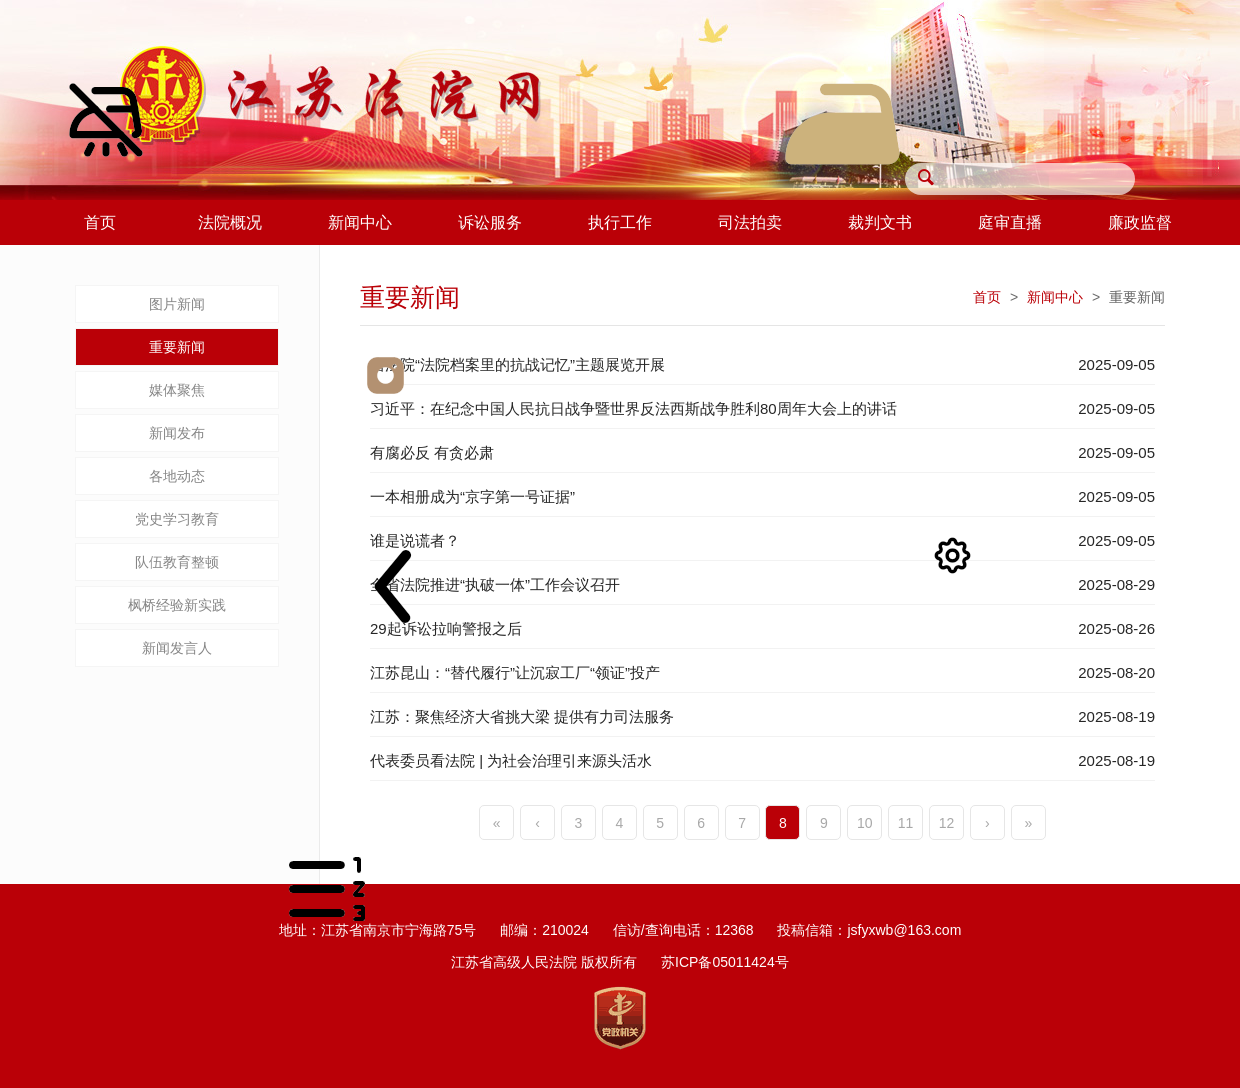  Describe the element at coordinates (843, 124) in the screenshot. I see `ironing or garment care instructions` at that location.